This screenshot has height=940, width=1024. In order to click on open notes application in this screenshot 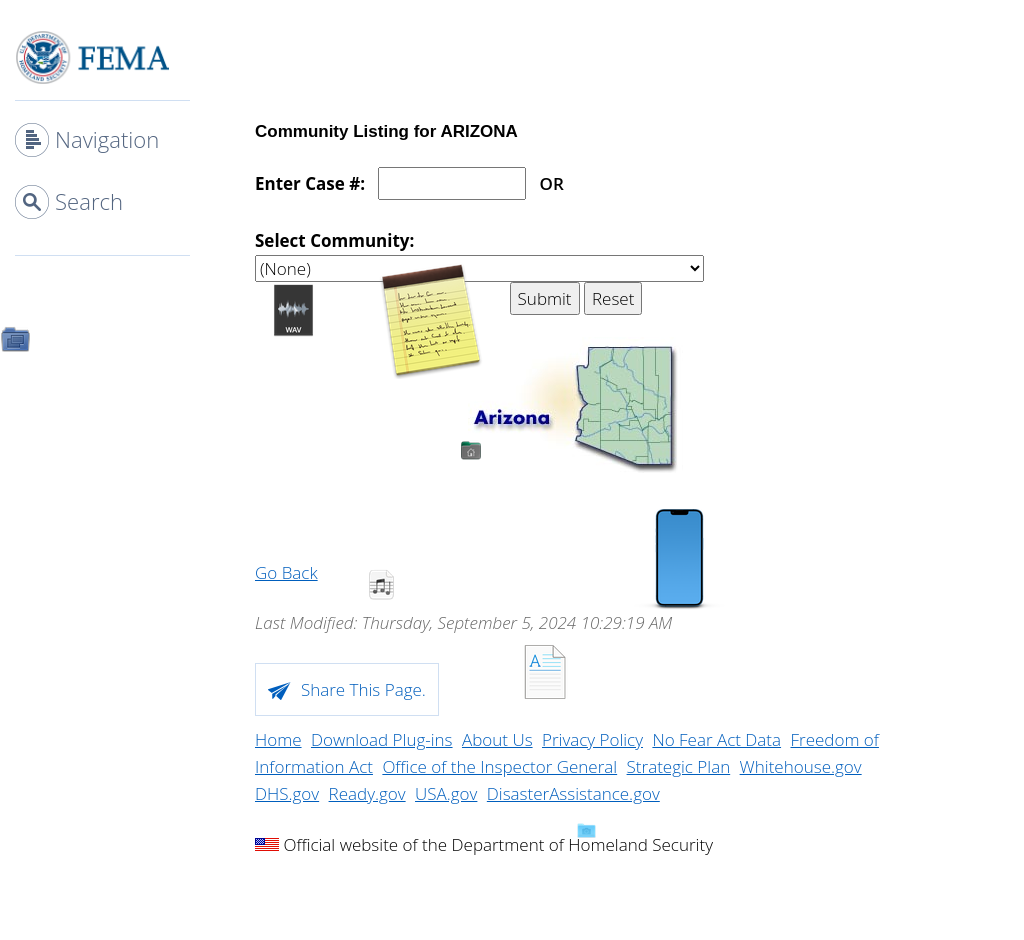, I will do `click(431, 320)`.